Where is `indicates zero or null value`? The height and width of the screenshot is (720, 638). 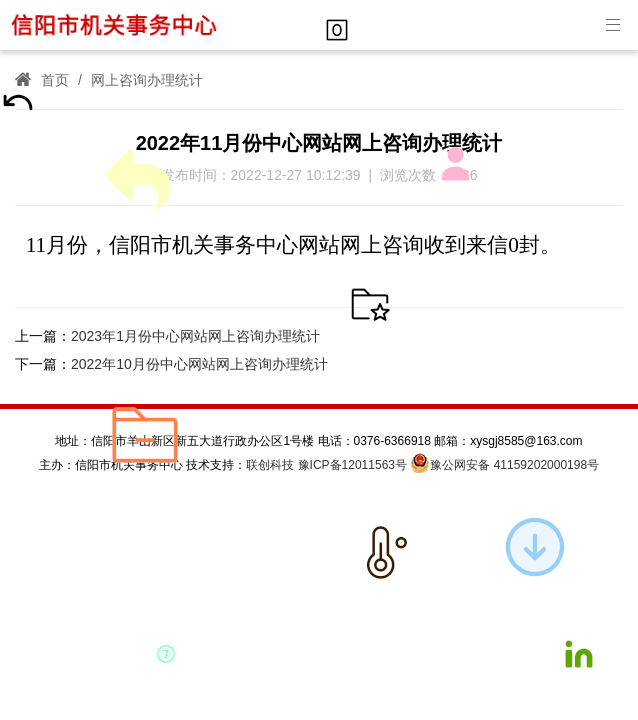
indicates zero or null value is located at coordinates (337, 30).